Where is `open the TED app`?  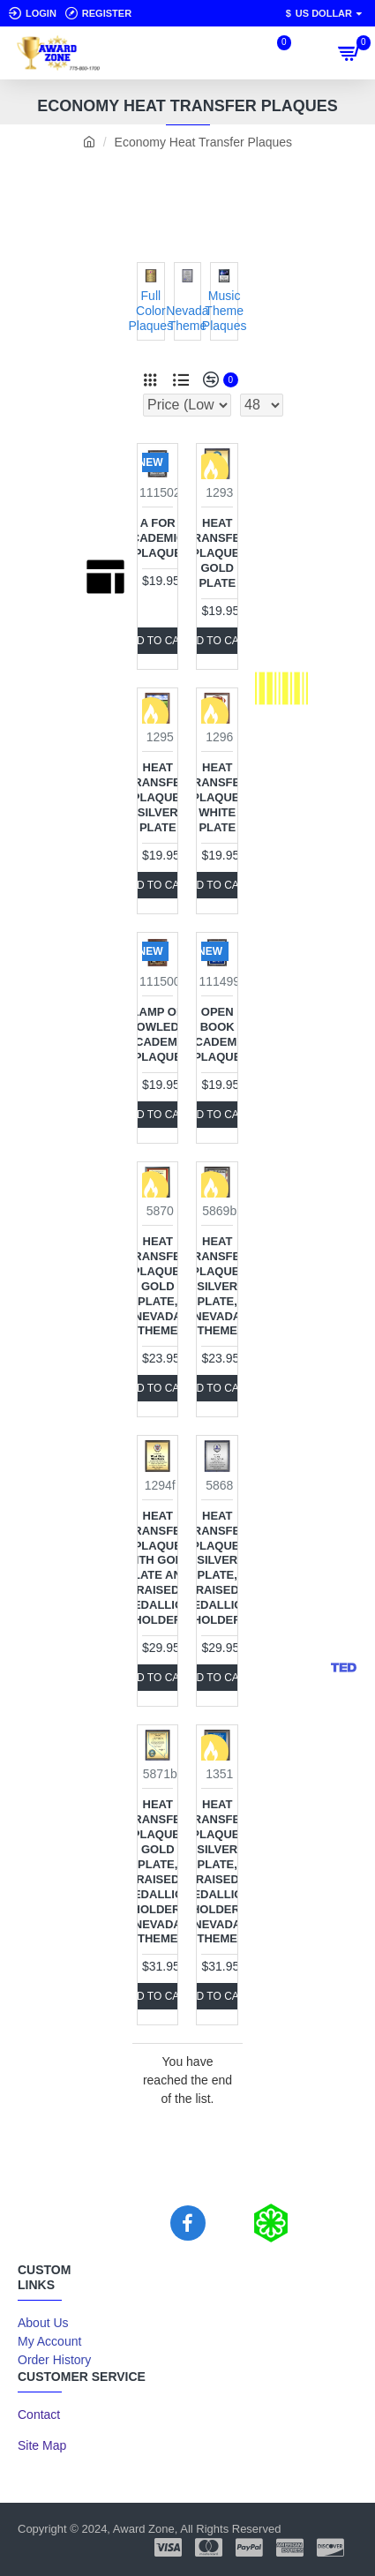 open the TED app is located at coordinates (343, 1667).